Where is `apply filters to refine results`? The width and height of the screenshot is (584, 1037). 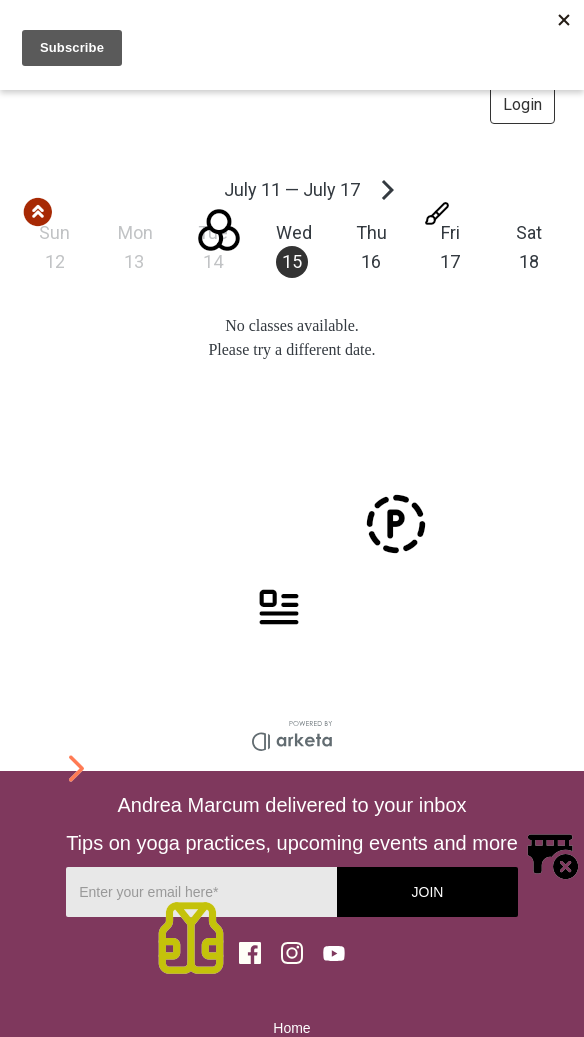
apply filters to refine results is located at coordinates (219, 230).